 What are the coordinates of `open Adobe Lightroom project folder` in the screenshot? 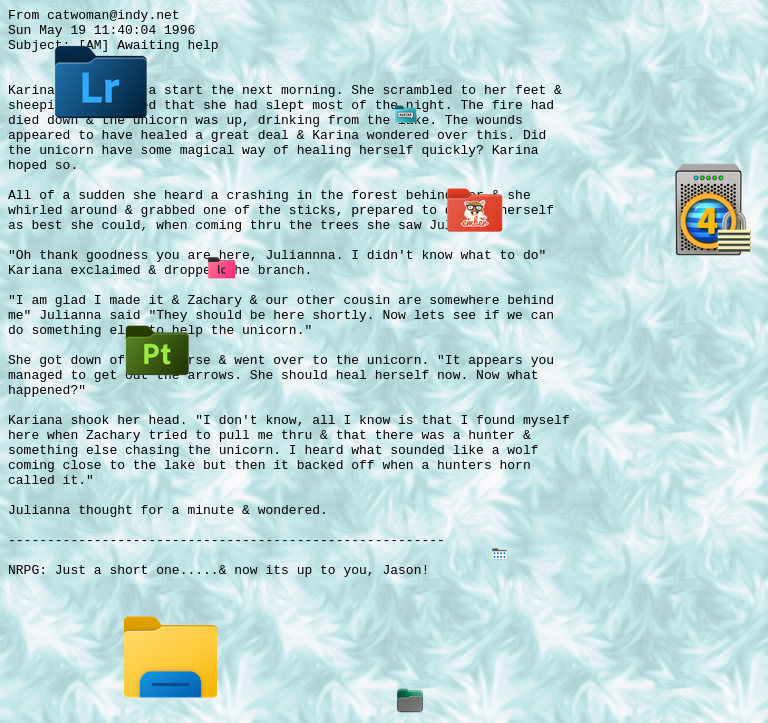 It's located at (100, 84).